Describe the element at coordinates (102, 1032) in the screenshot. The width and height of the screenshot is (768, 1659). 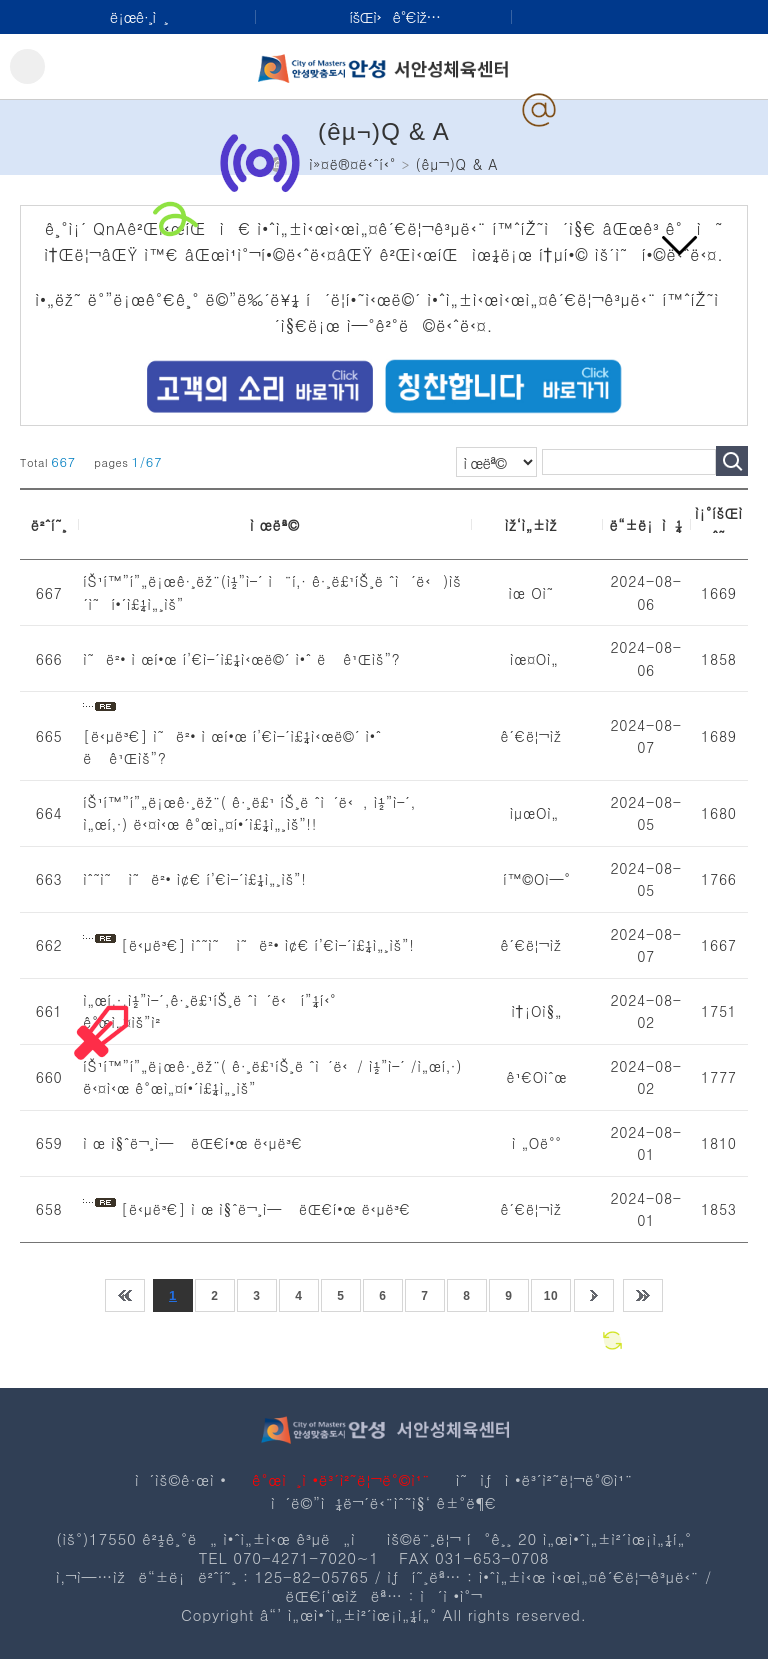
I see `access combat or battle features` at that location.